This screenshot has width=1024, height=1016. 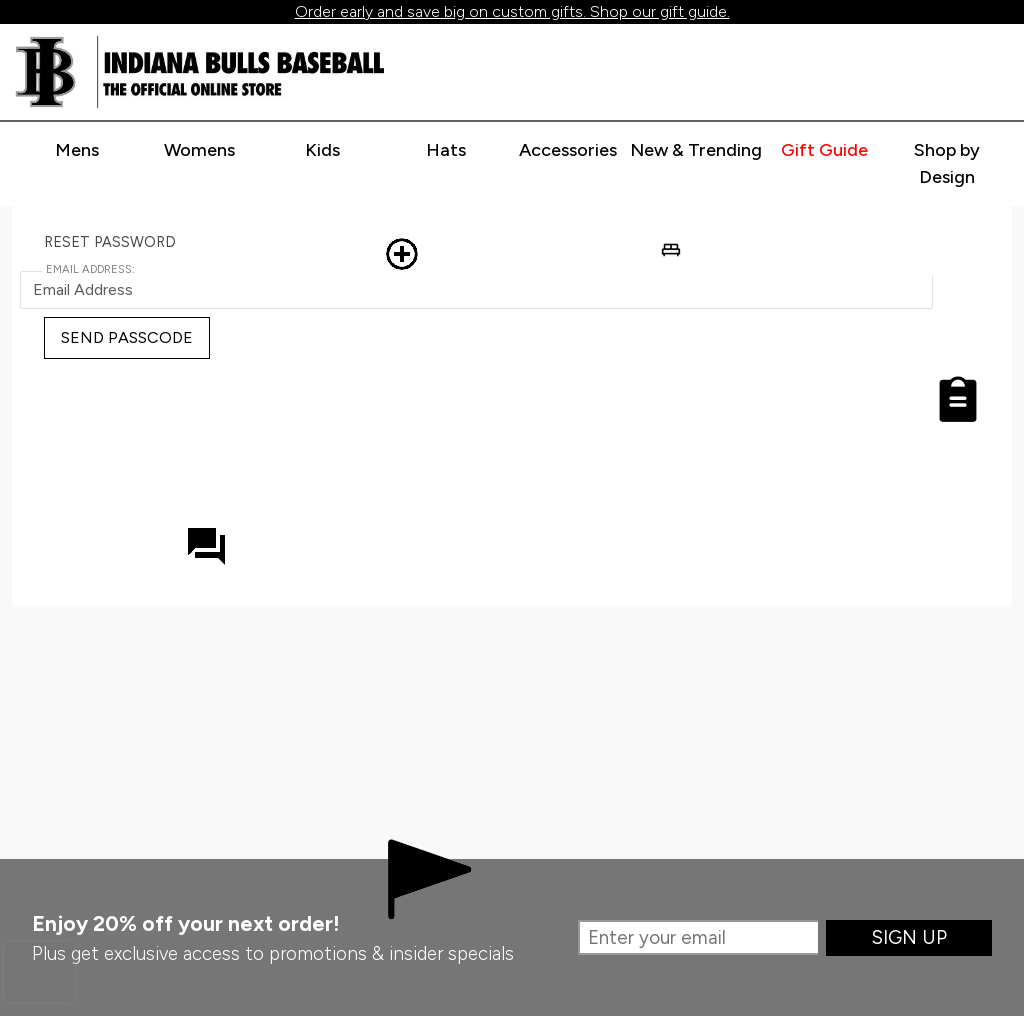 What do you see at coordinates (958, 400) in the screenshot?
I see `view clipboard contents` at bounding box center [958, 400].